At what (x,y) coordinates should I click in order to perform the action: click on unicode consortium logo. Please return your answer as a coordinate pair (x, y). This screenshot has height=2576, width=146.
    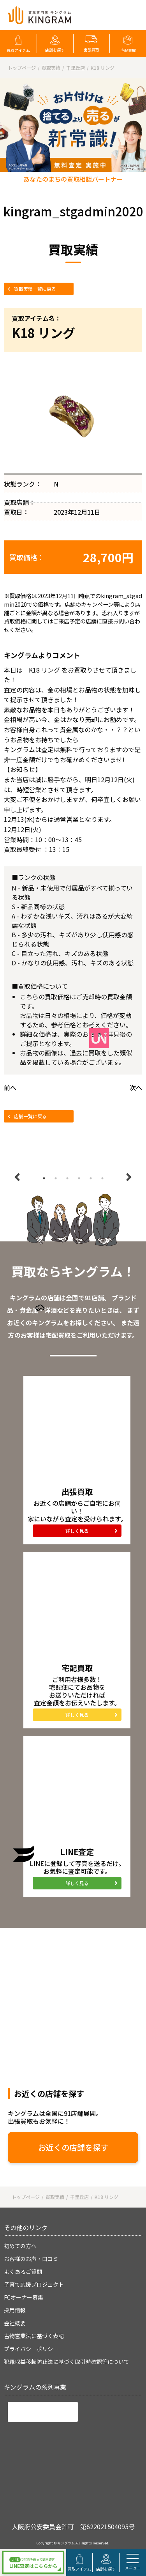
    Looking at the image, I should click on (99, 1038).